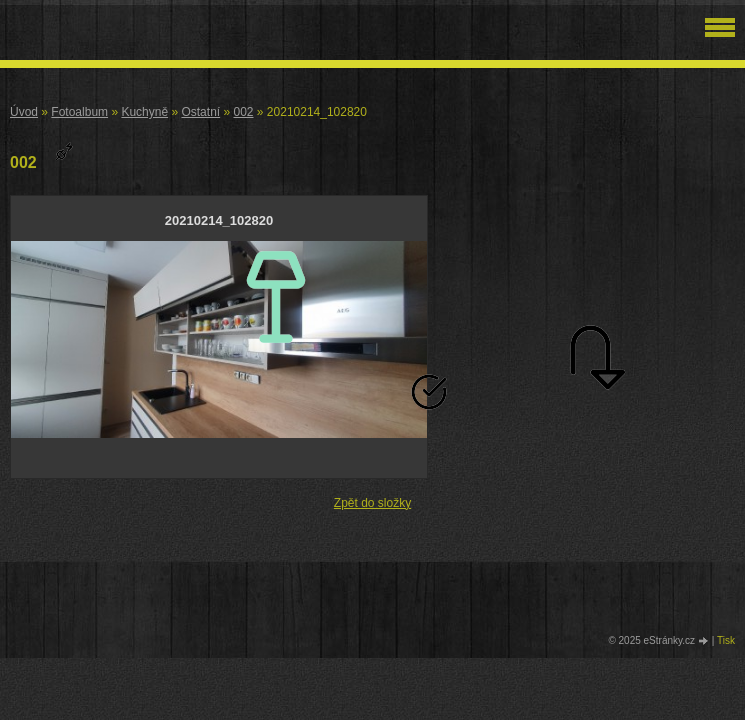 This screenshot has width=745, height=720. What do you see at coordinates (65, 151) in the screenshot?
I see `charging or power connection active` at bounding box center [65, 151].